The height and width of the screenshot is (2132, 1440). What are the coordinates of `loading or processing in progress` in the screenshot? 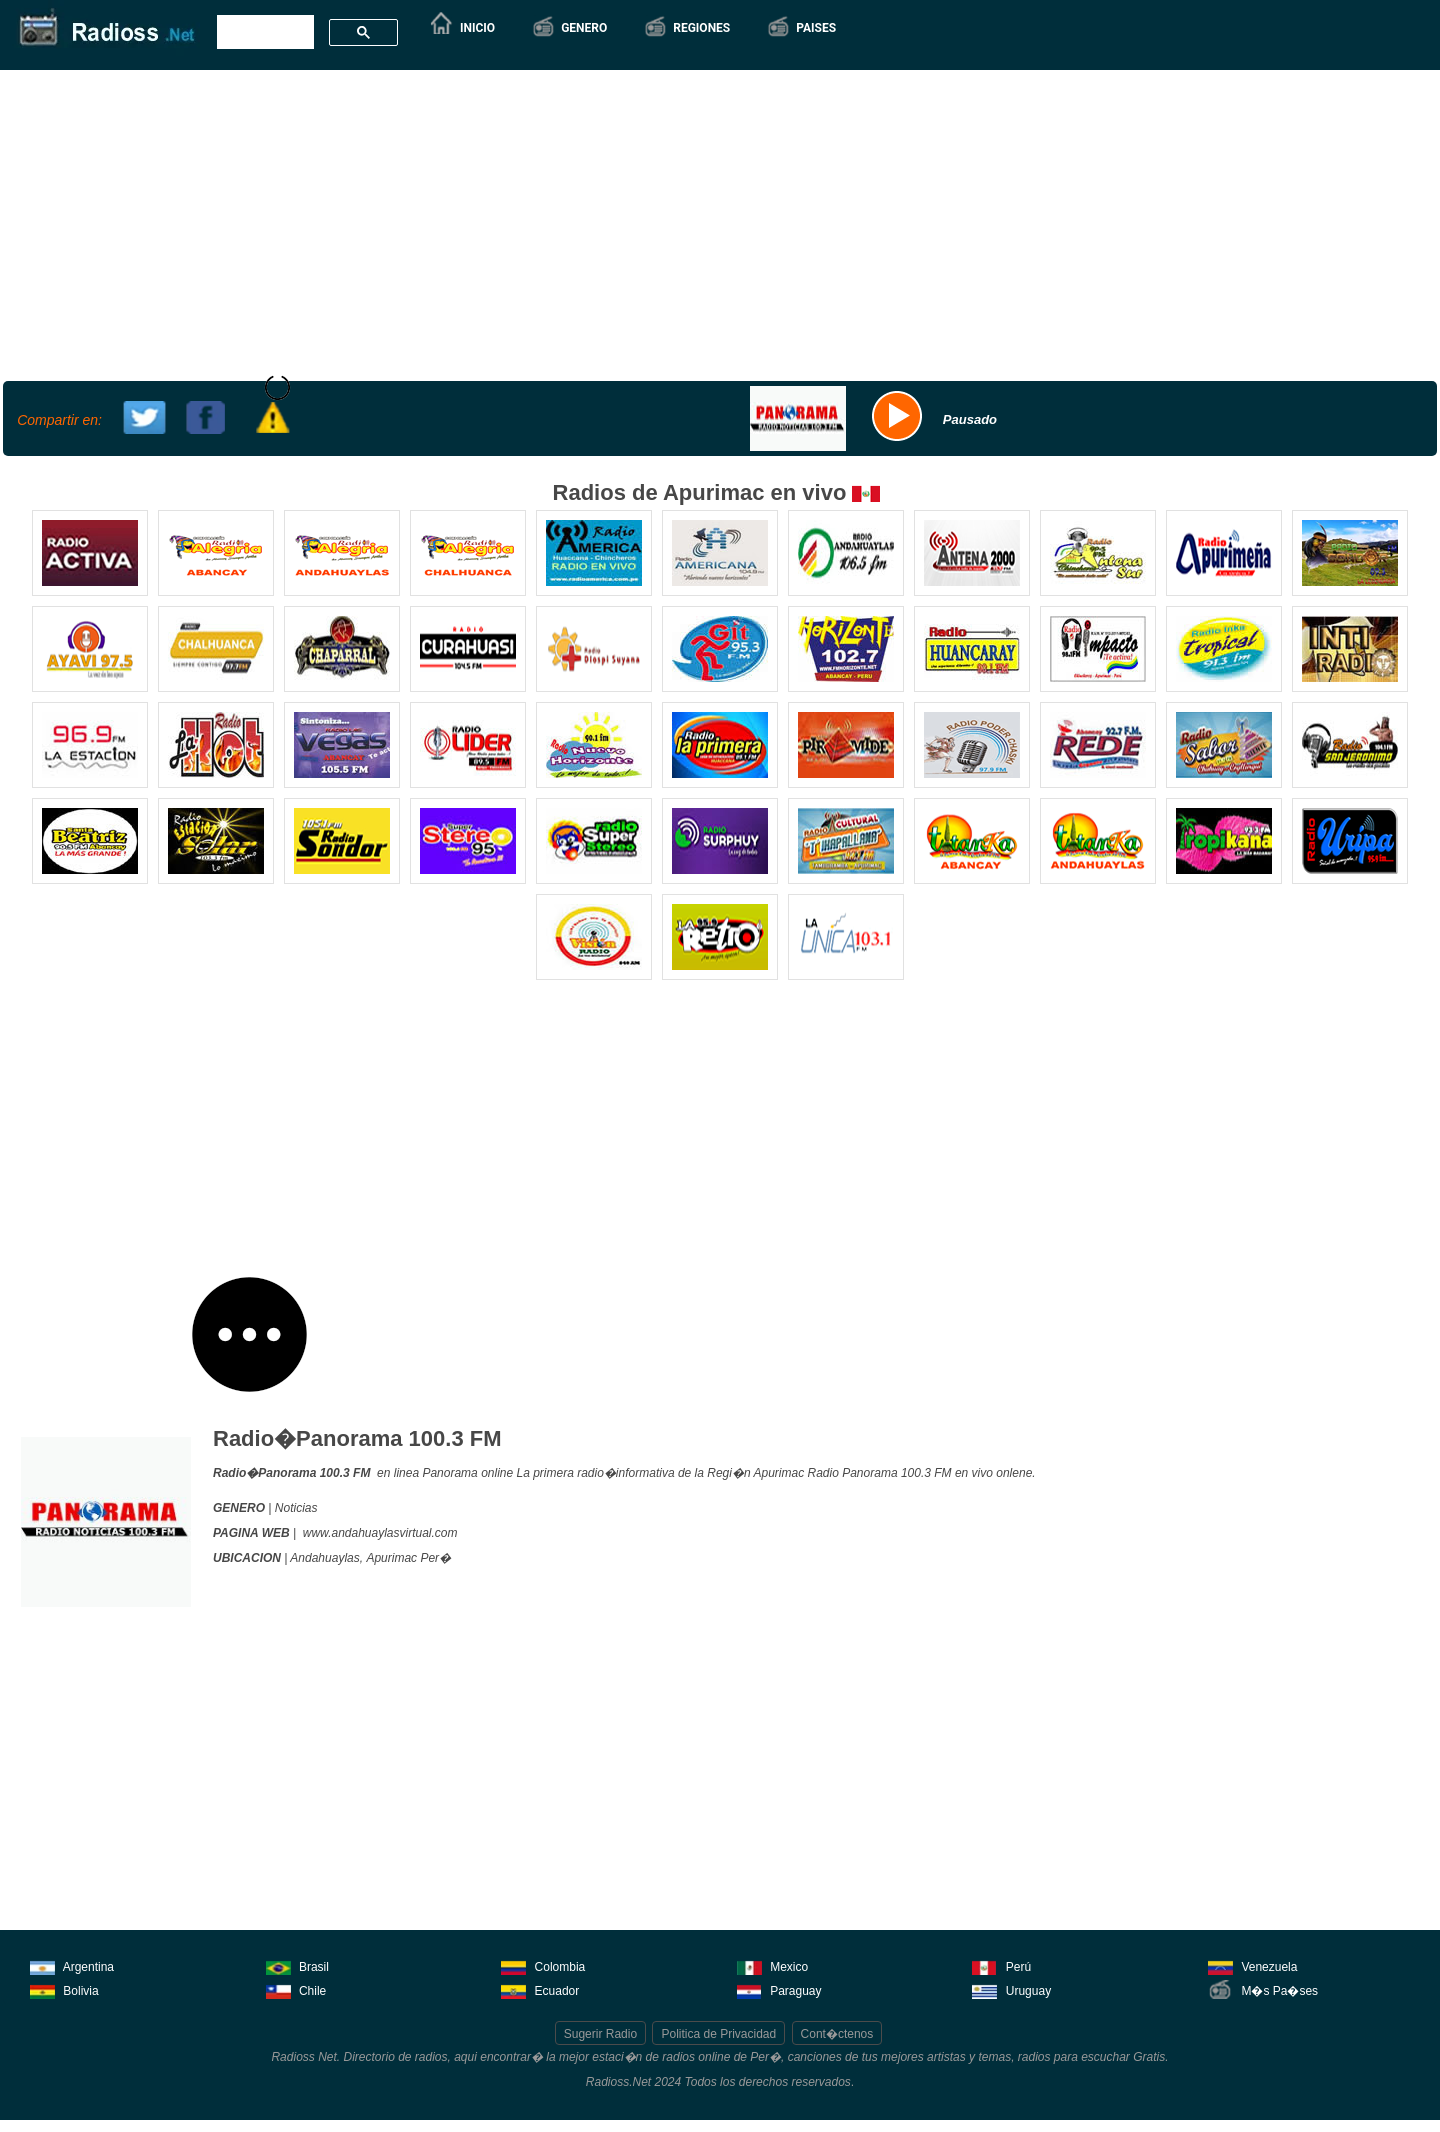 It's located at (277, 387).